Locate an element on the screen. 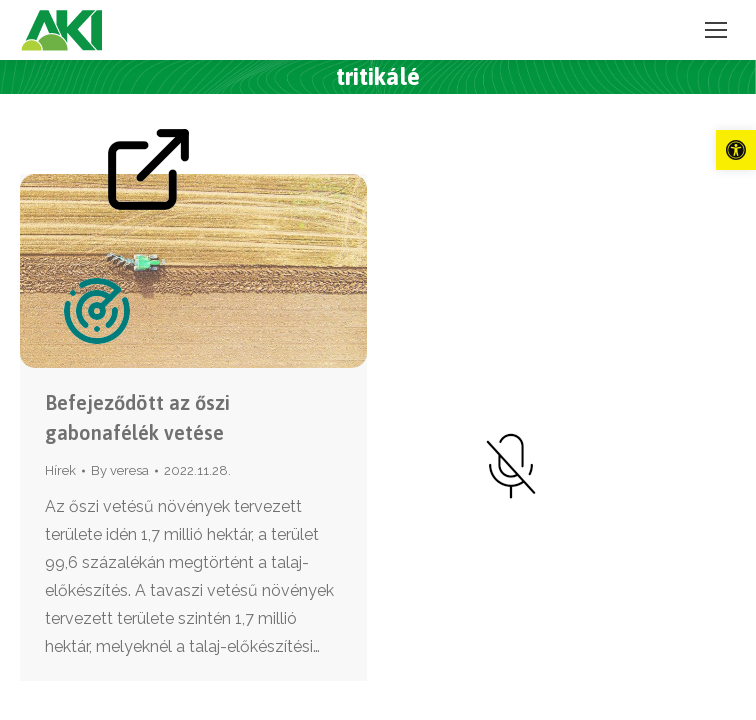  scan for nearby devices or signals is located at coordinates (97, 311).